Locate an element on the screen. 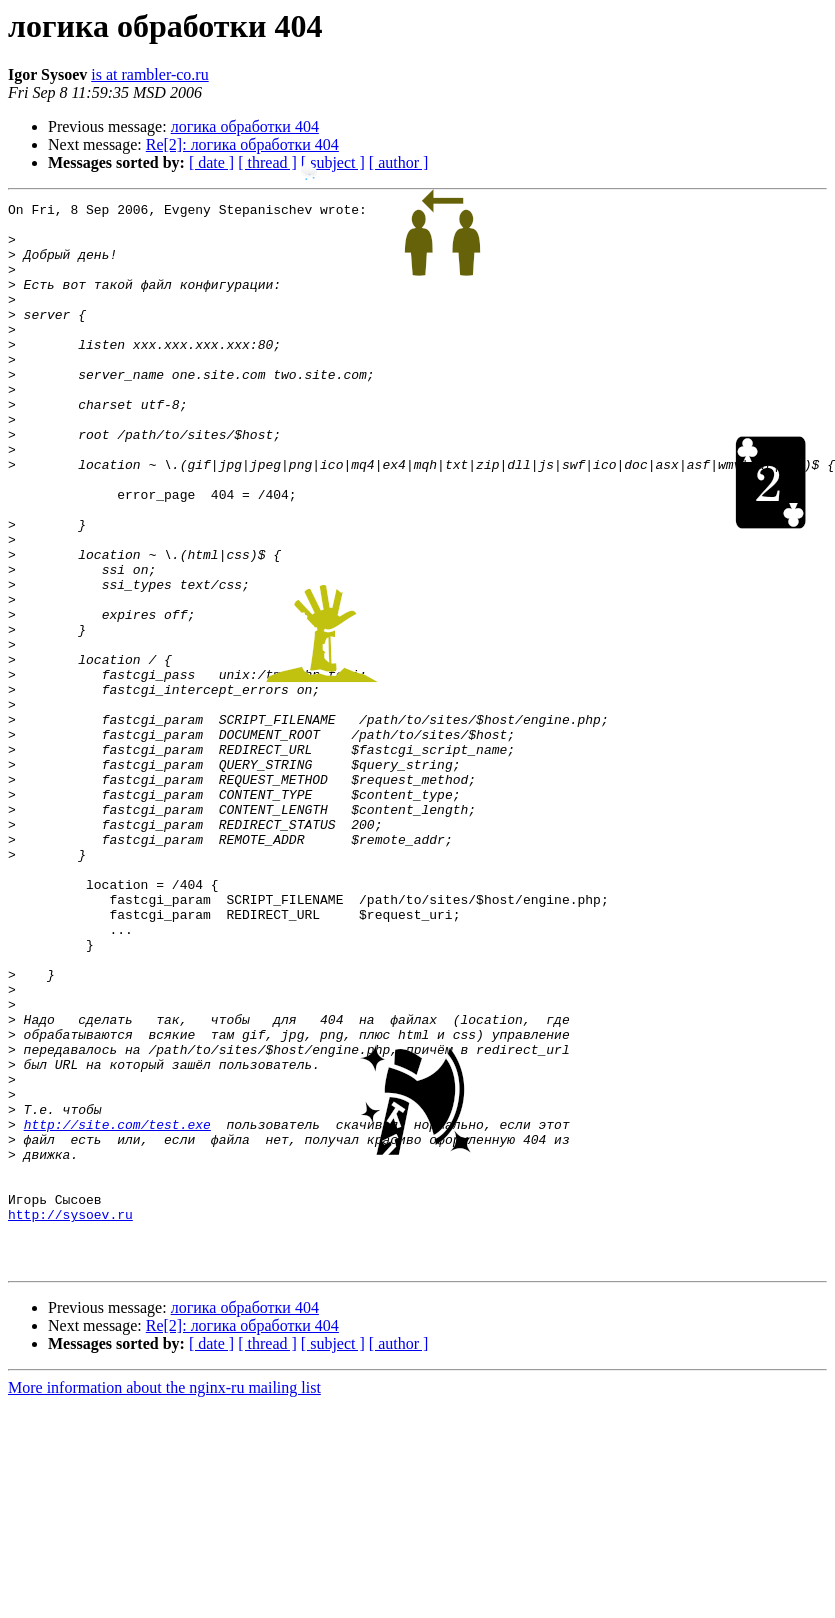  indicates hail weather conditions is located at coordinates (309, 172).